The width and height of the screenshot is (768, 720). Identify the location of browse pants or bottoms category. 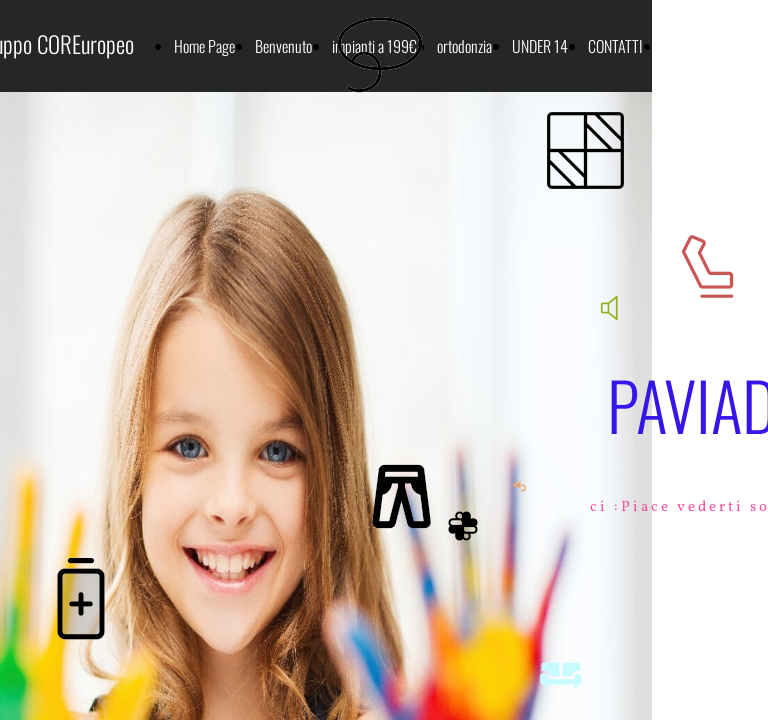
(401, 496).